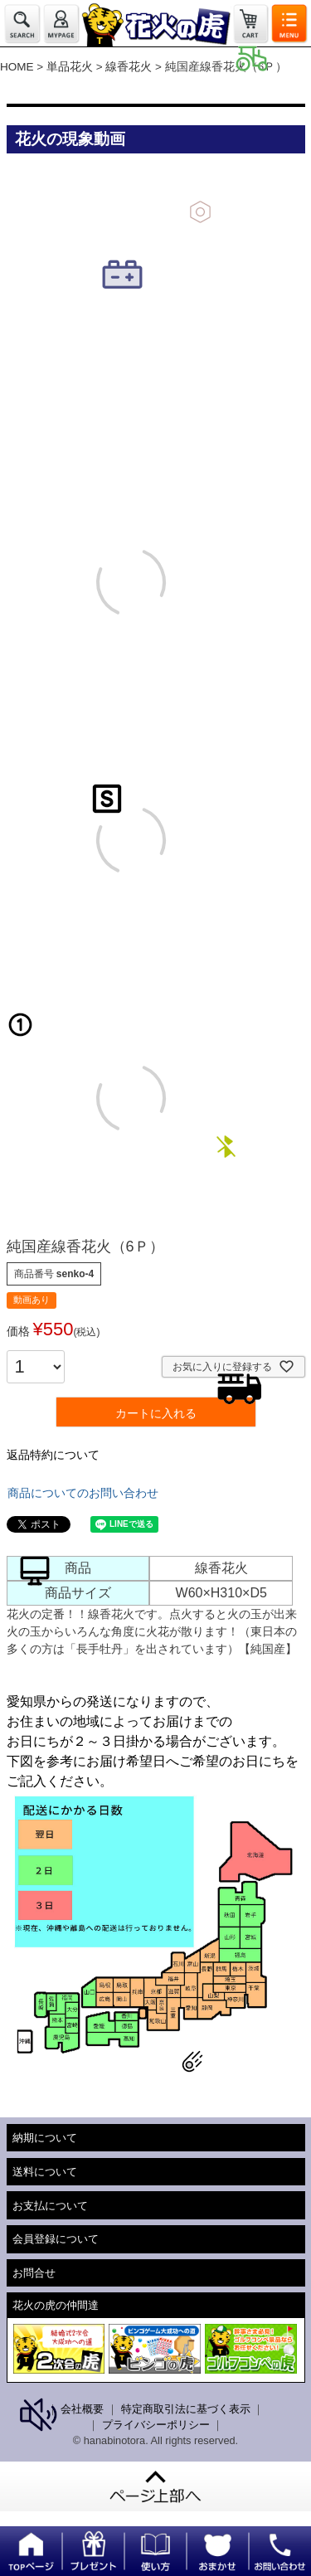 The image size is (311, 2576). I want to click on access farming or agricultural features, so click(251, 58).